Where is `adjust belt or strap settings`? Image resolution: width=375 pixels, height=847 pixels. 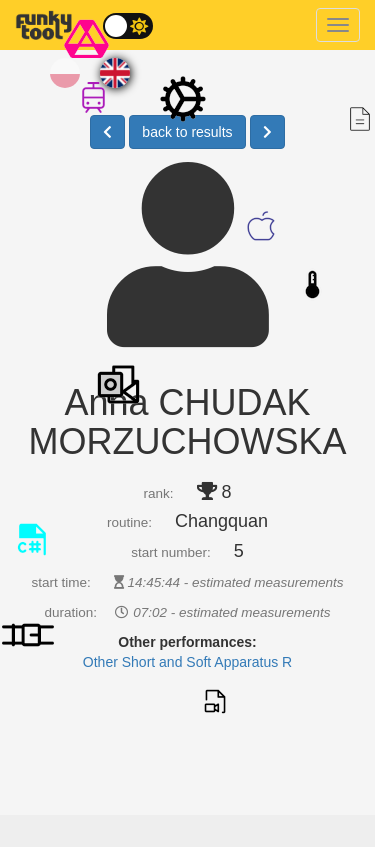 adjust belt or strap settings is located at coordinates (28, 635).